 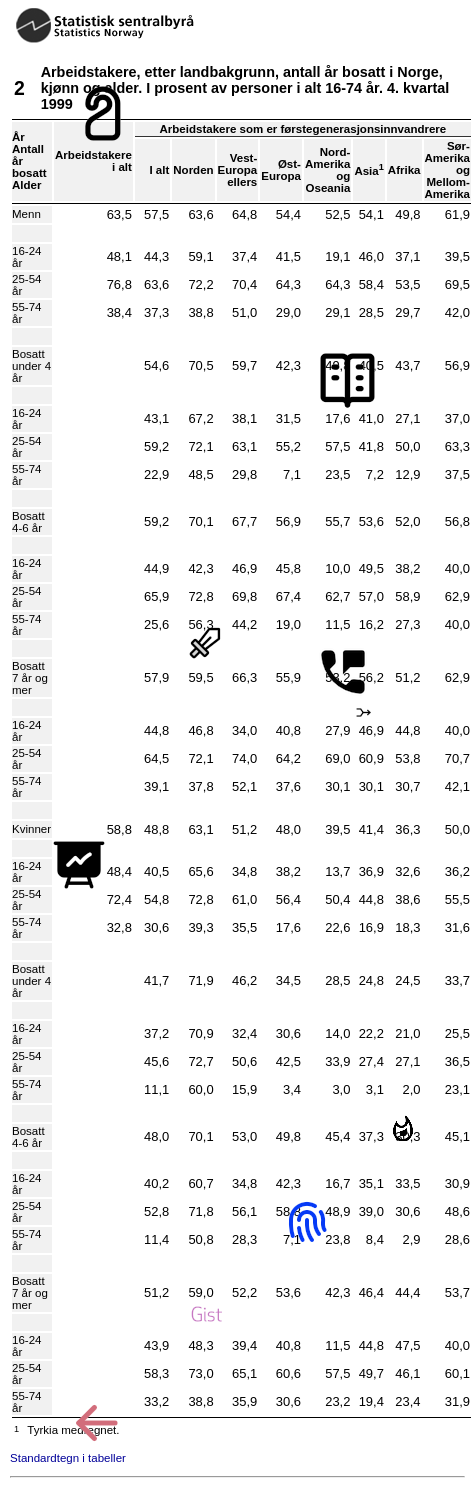 I want to click on enable biometric authentication, so click(x=307, y=1222).